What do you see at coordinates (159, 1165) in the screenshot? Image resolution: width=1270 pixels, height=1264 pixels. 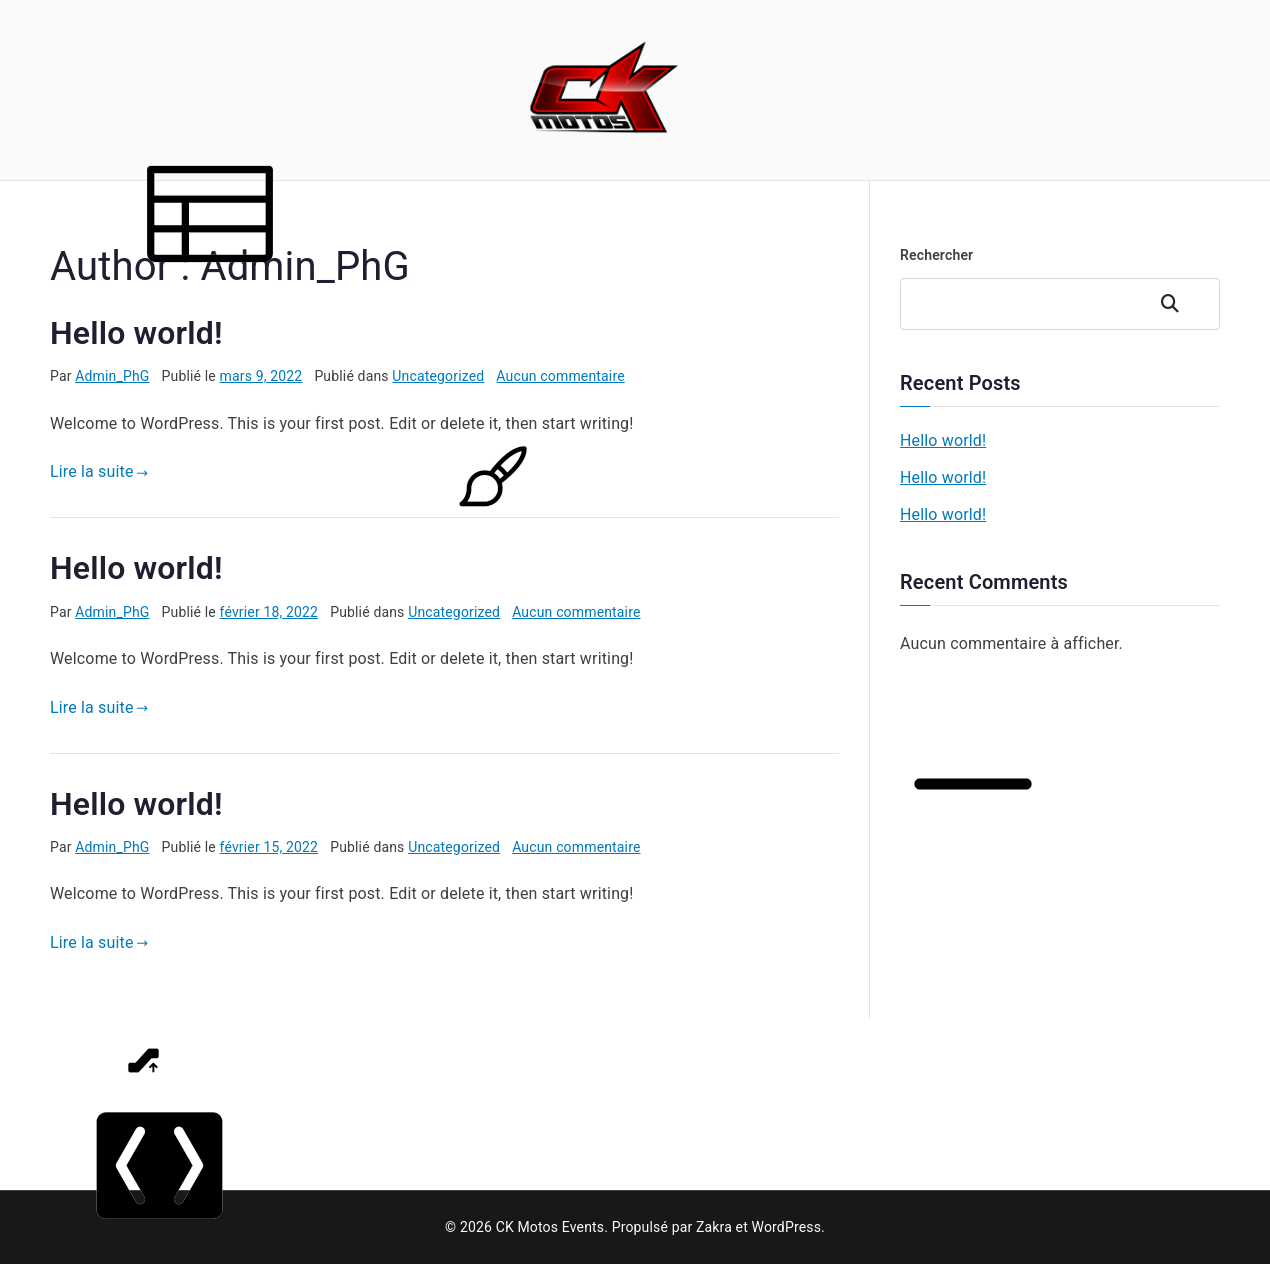 I see `view or edit source code` at bounding box center [159, 1165].